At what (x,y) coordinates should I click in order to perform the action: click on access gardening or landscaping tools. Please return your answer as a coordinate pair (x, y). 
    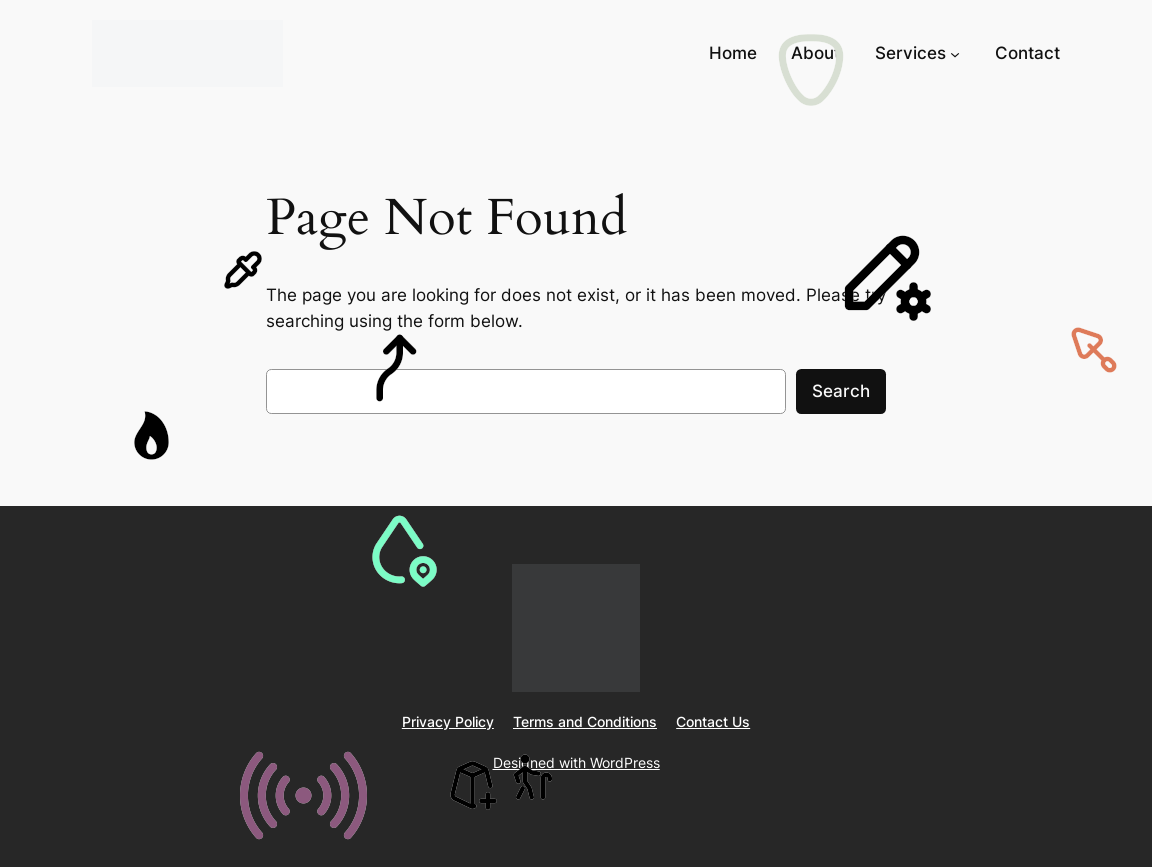
    Looking at the image, I should click on (1094, 350).